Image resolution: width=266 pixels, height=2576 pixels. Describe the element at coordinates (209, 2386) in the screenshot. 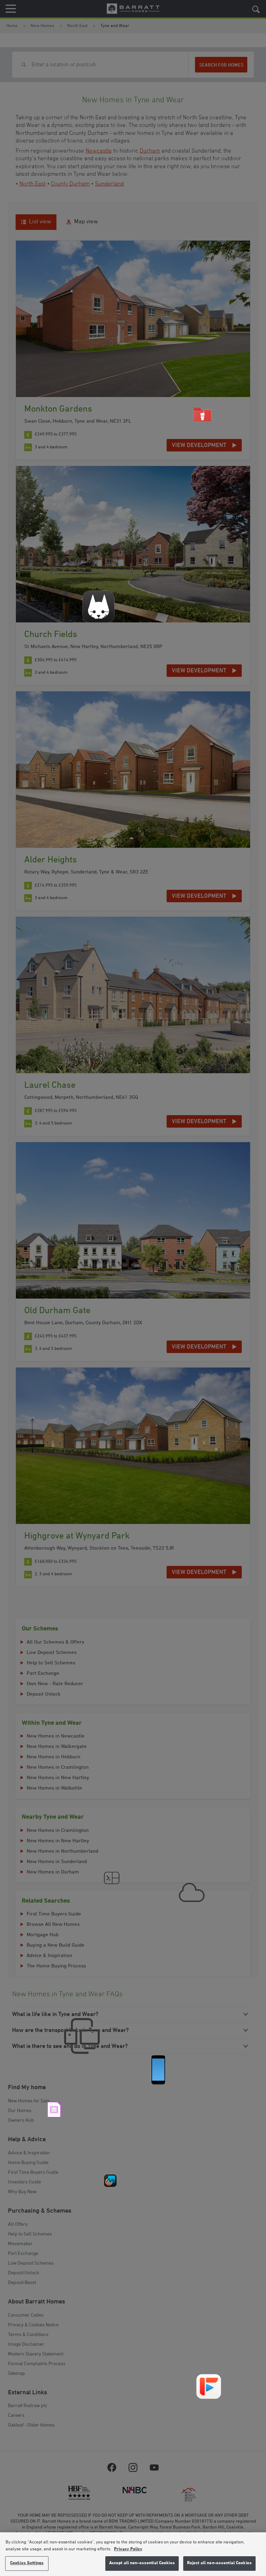

I see `open FreeTube app` at that location.